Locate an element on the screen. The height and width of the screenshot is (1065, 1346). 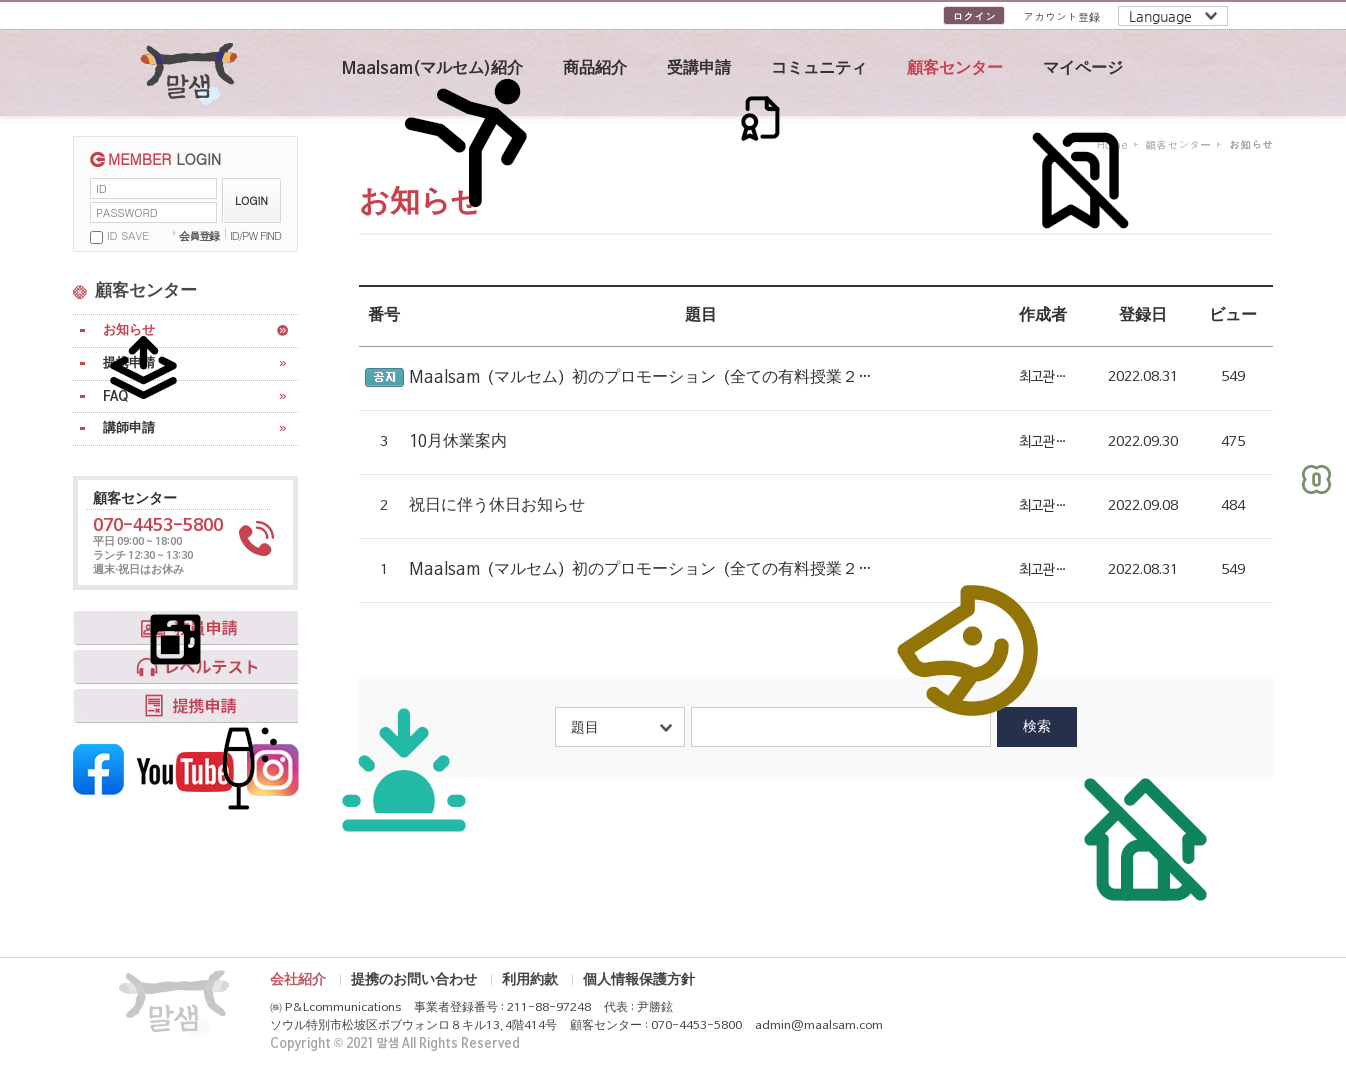
open the Amie calendar app is located at coordinates (1316, 479).